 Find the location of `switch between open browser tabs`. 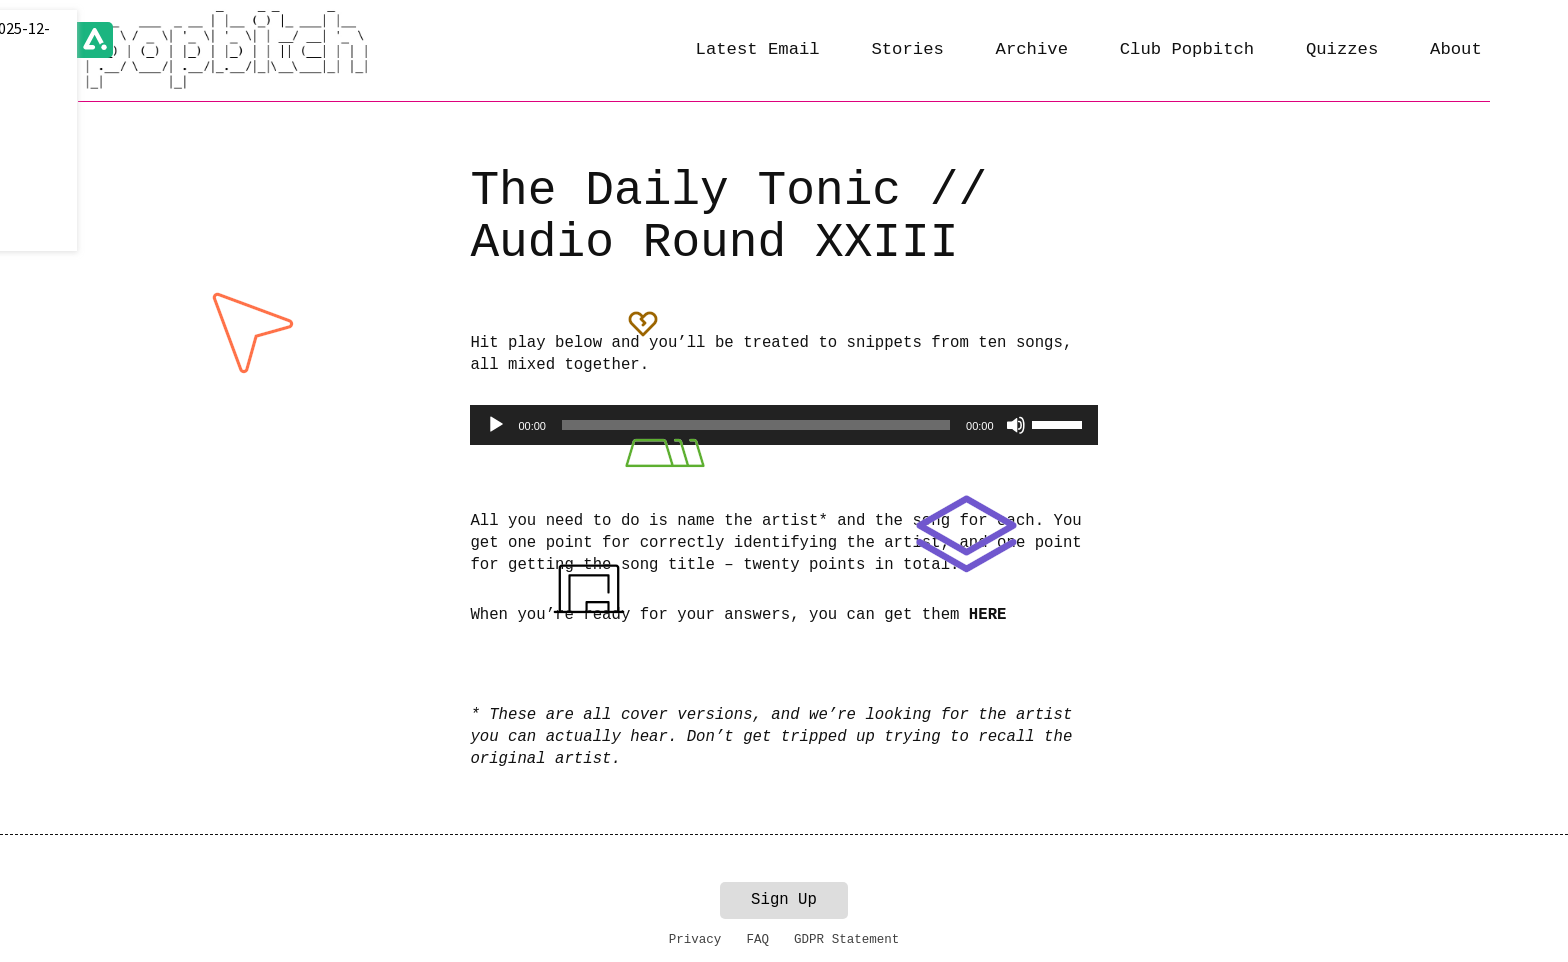

switch between open browser tabs is located at coordinates (665, 453).